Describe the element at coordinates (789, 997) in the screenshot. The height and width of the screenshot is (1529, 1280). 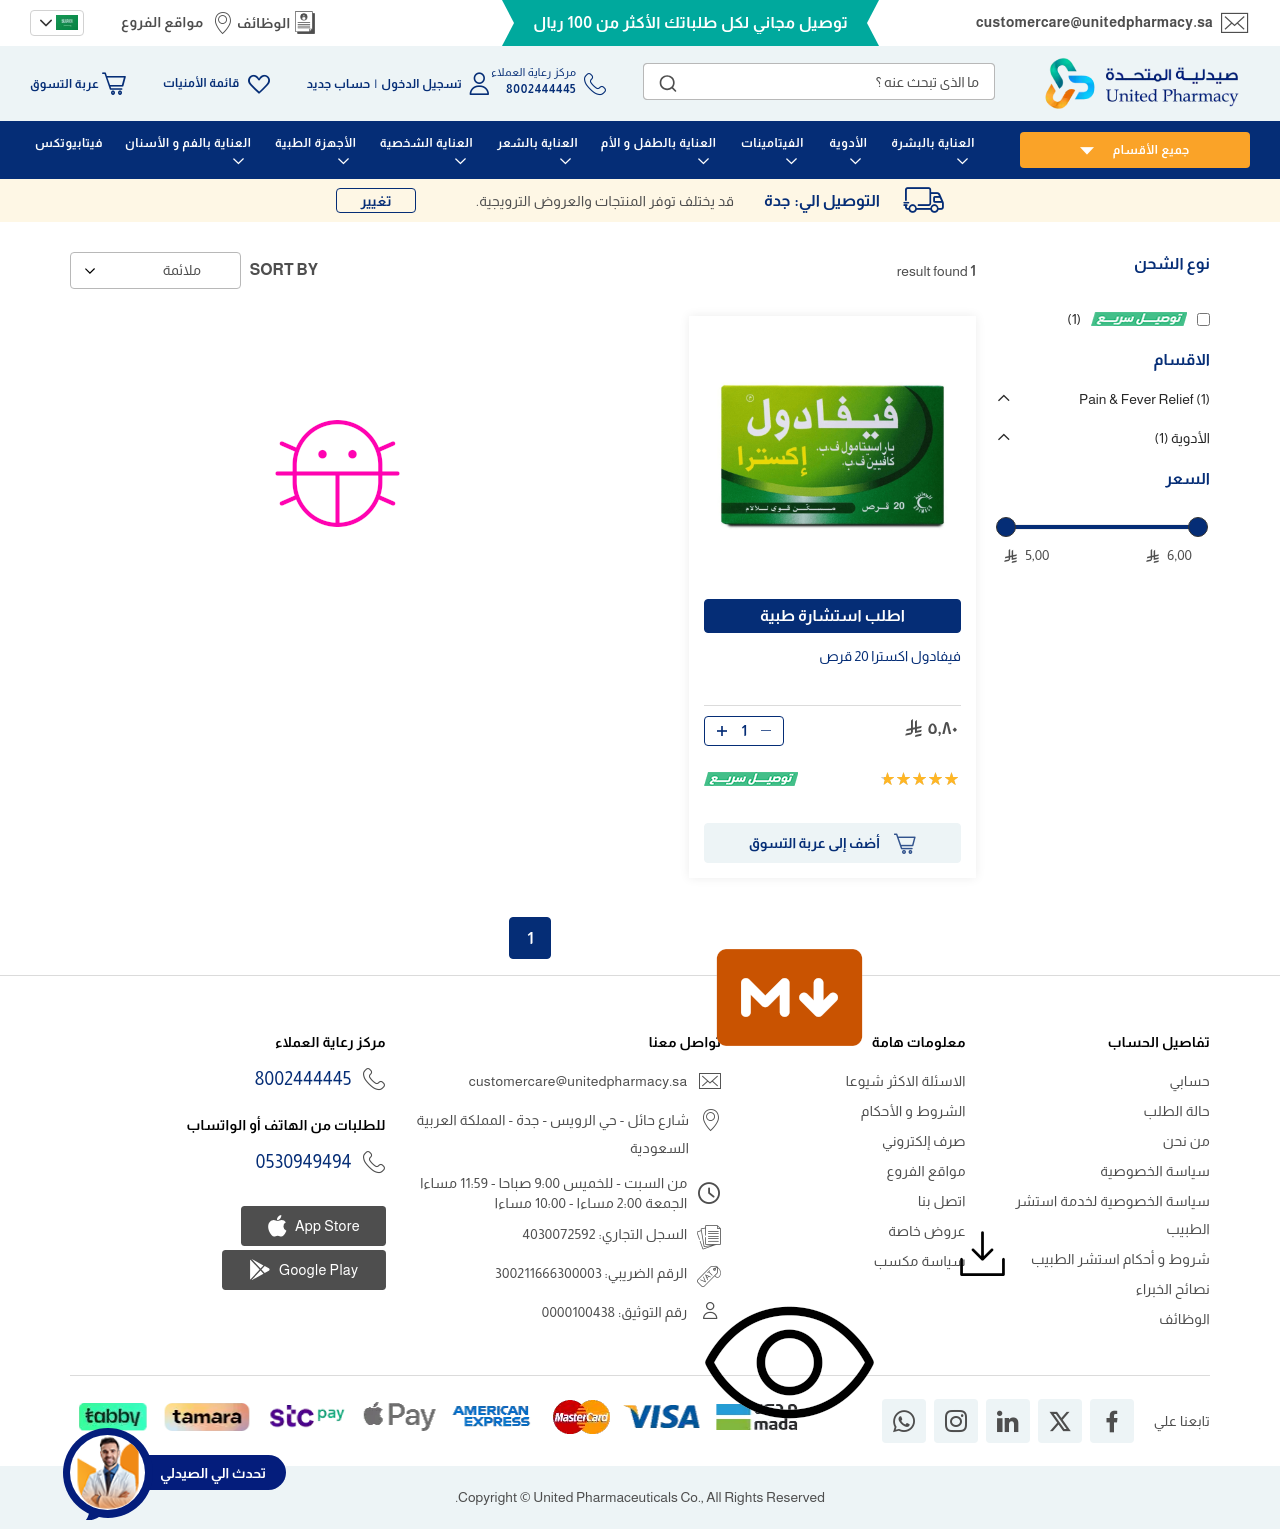
I see `indicates markdown formatting is supported` at that location.